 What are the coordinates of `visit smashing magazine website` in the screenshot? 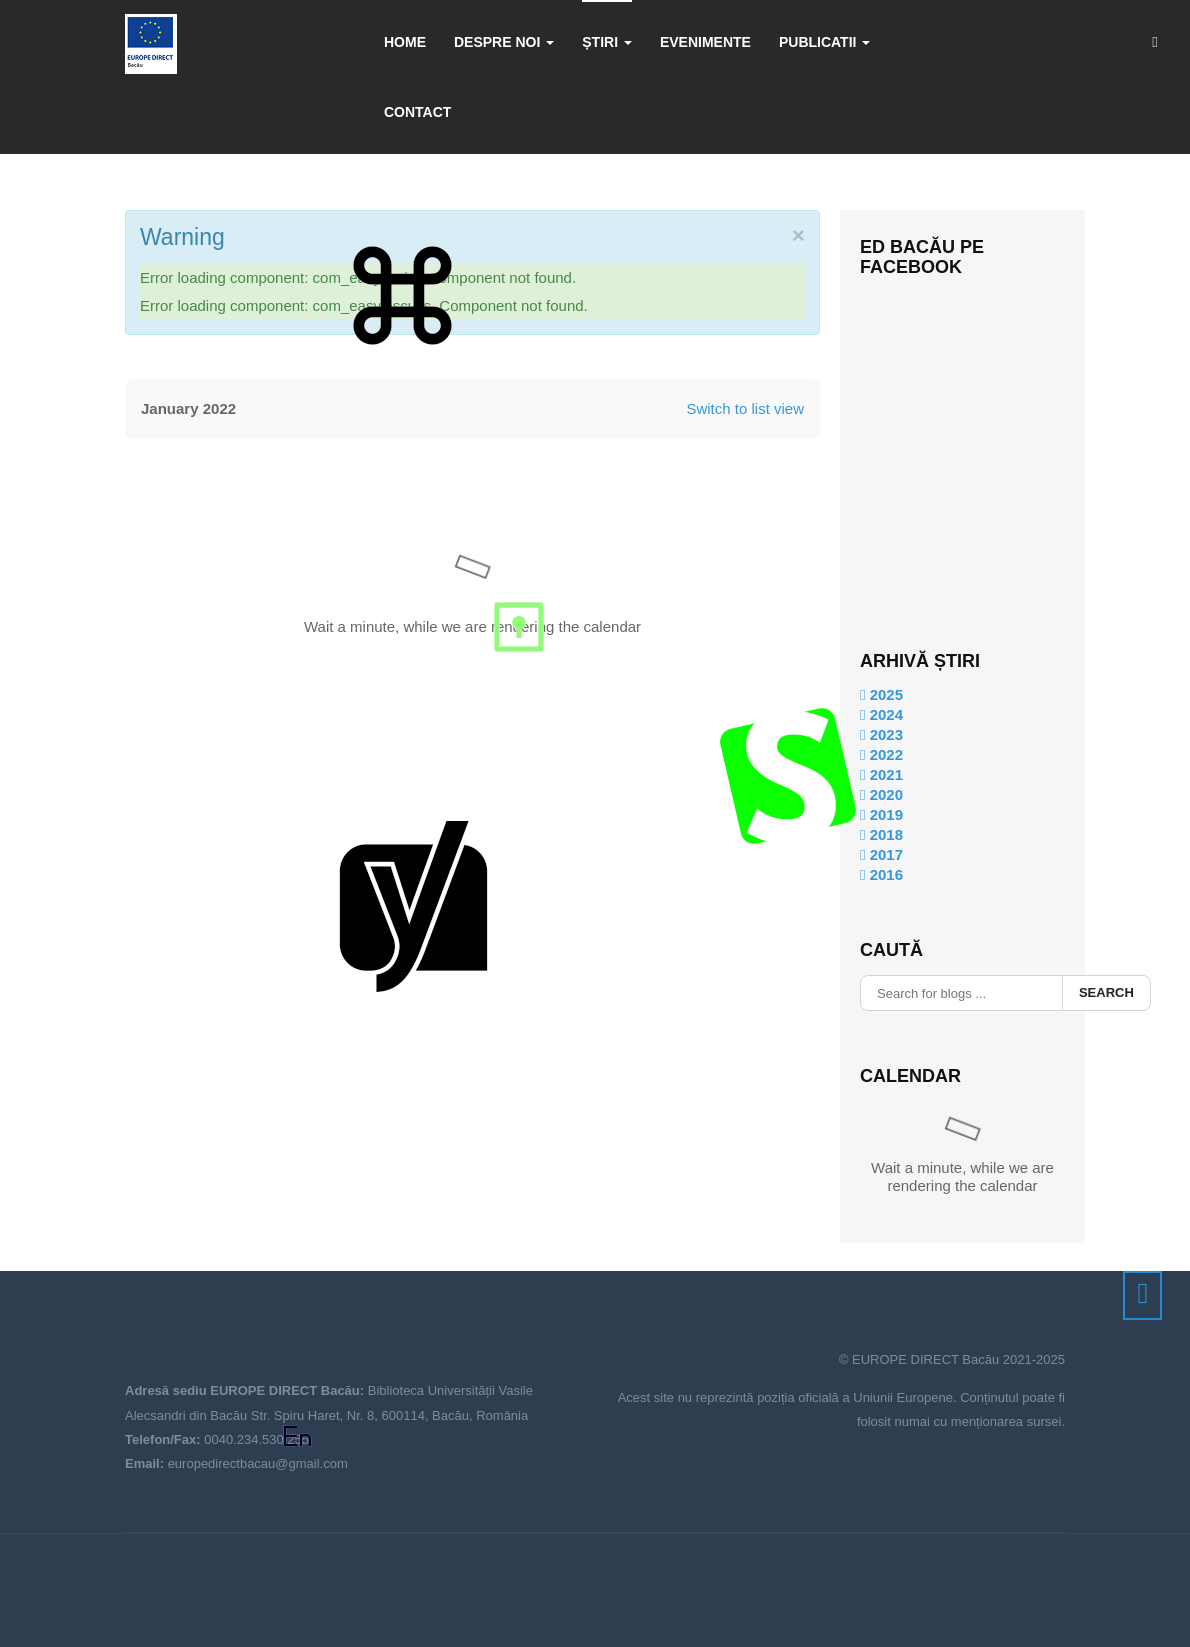 It's located at (788, 776).